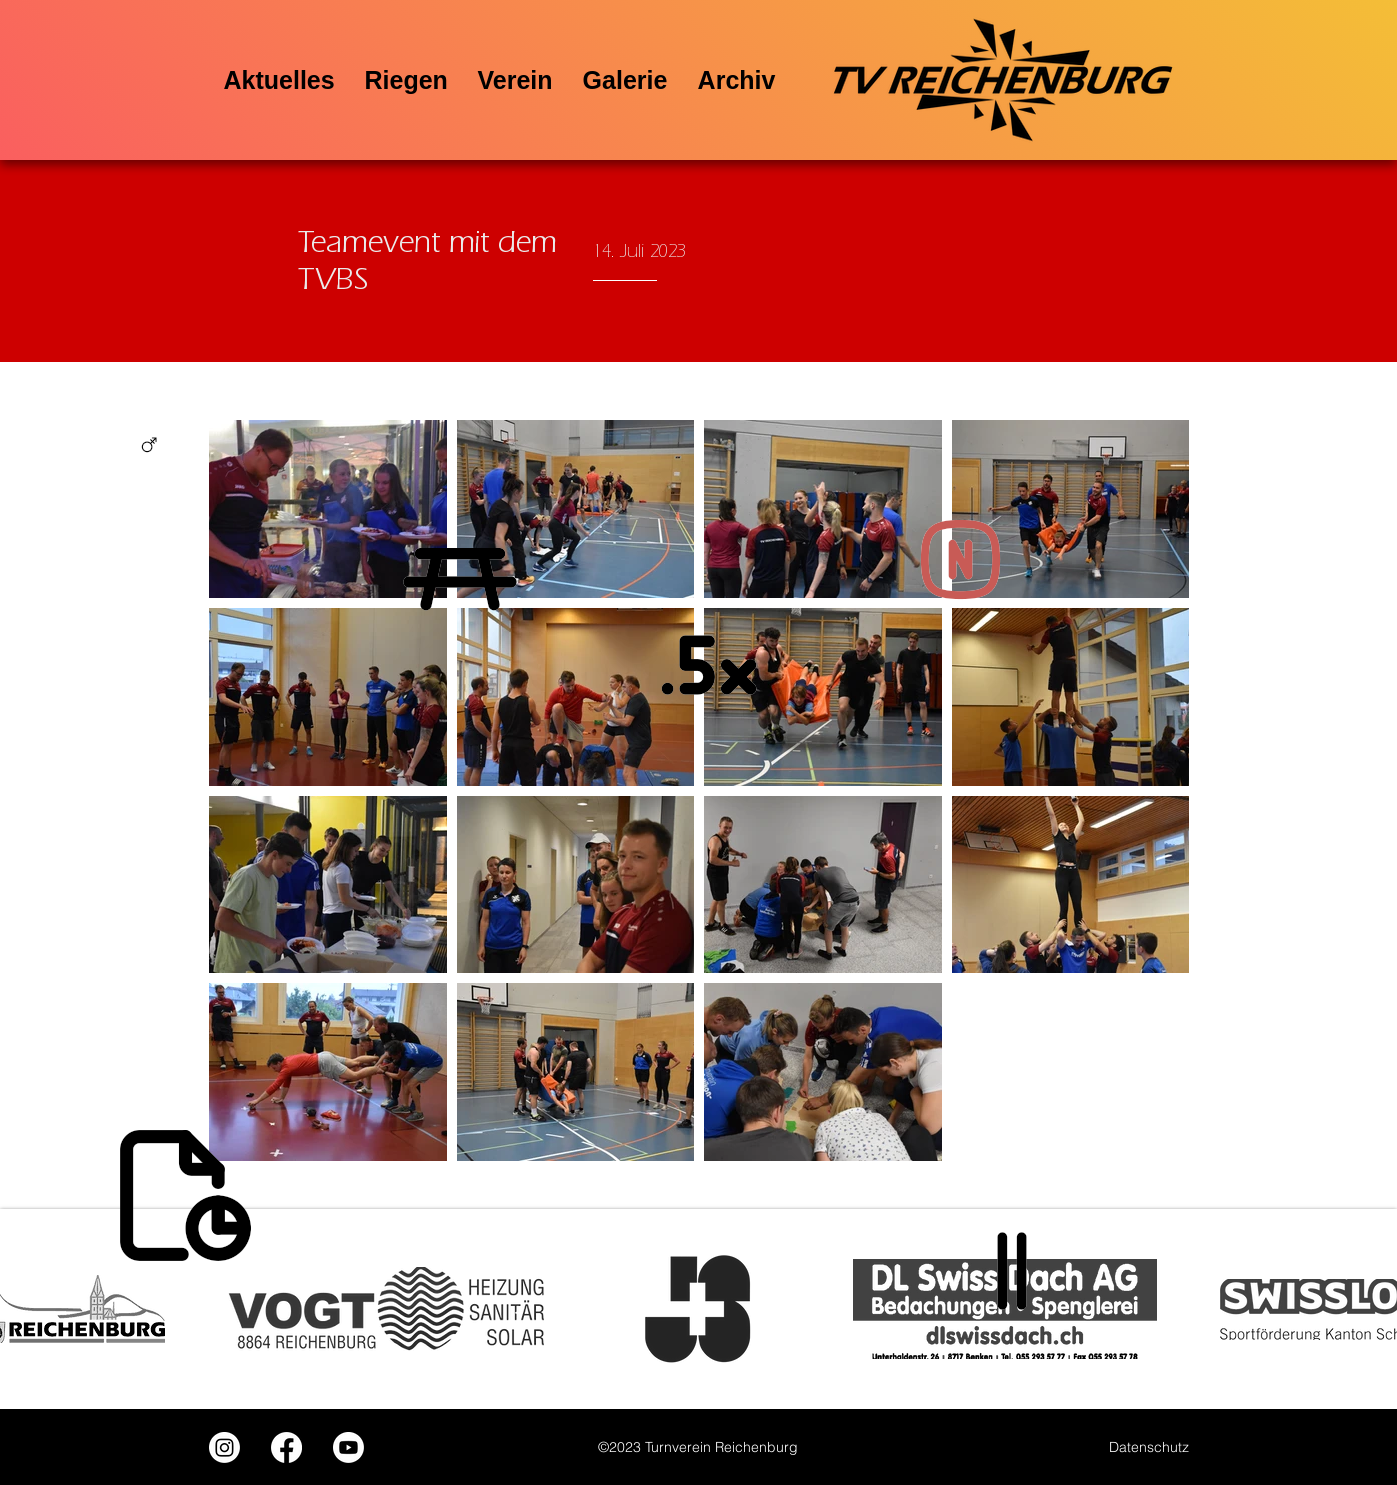 Image resolution: width=1397 pixels, height=1485 pixels. I want to click on indicates transgender identity option, so click(149, 444).